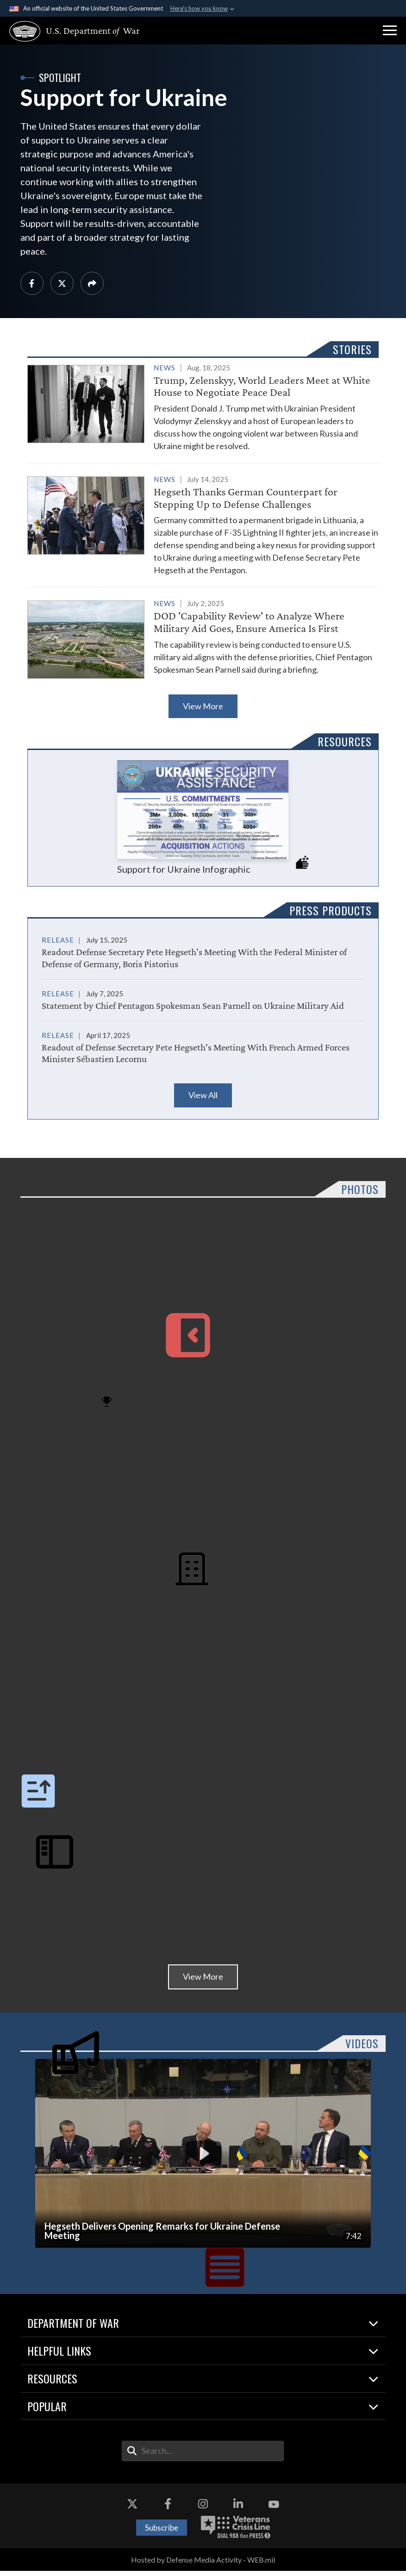  What do you see at coordinates (302, 862) in the screenshot?
I see `indicates handwashing or hygiene facilities nearby` at bounding box center [302, 862].